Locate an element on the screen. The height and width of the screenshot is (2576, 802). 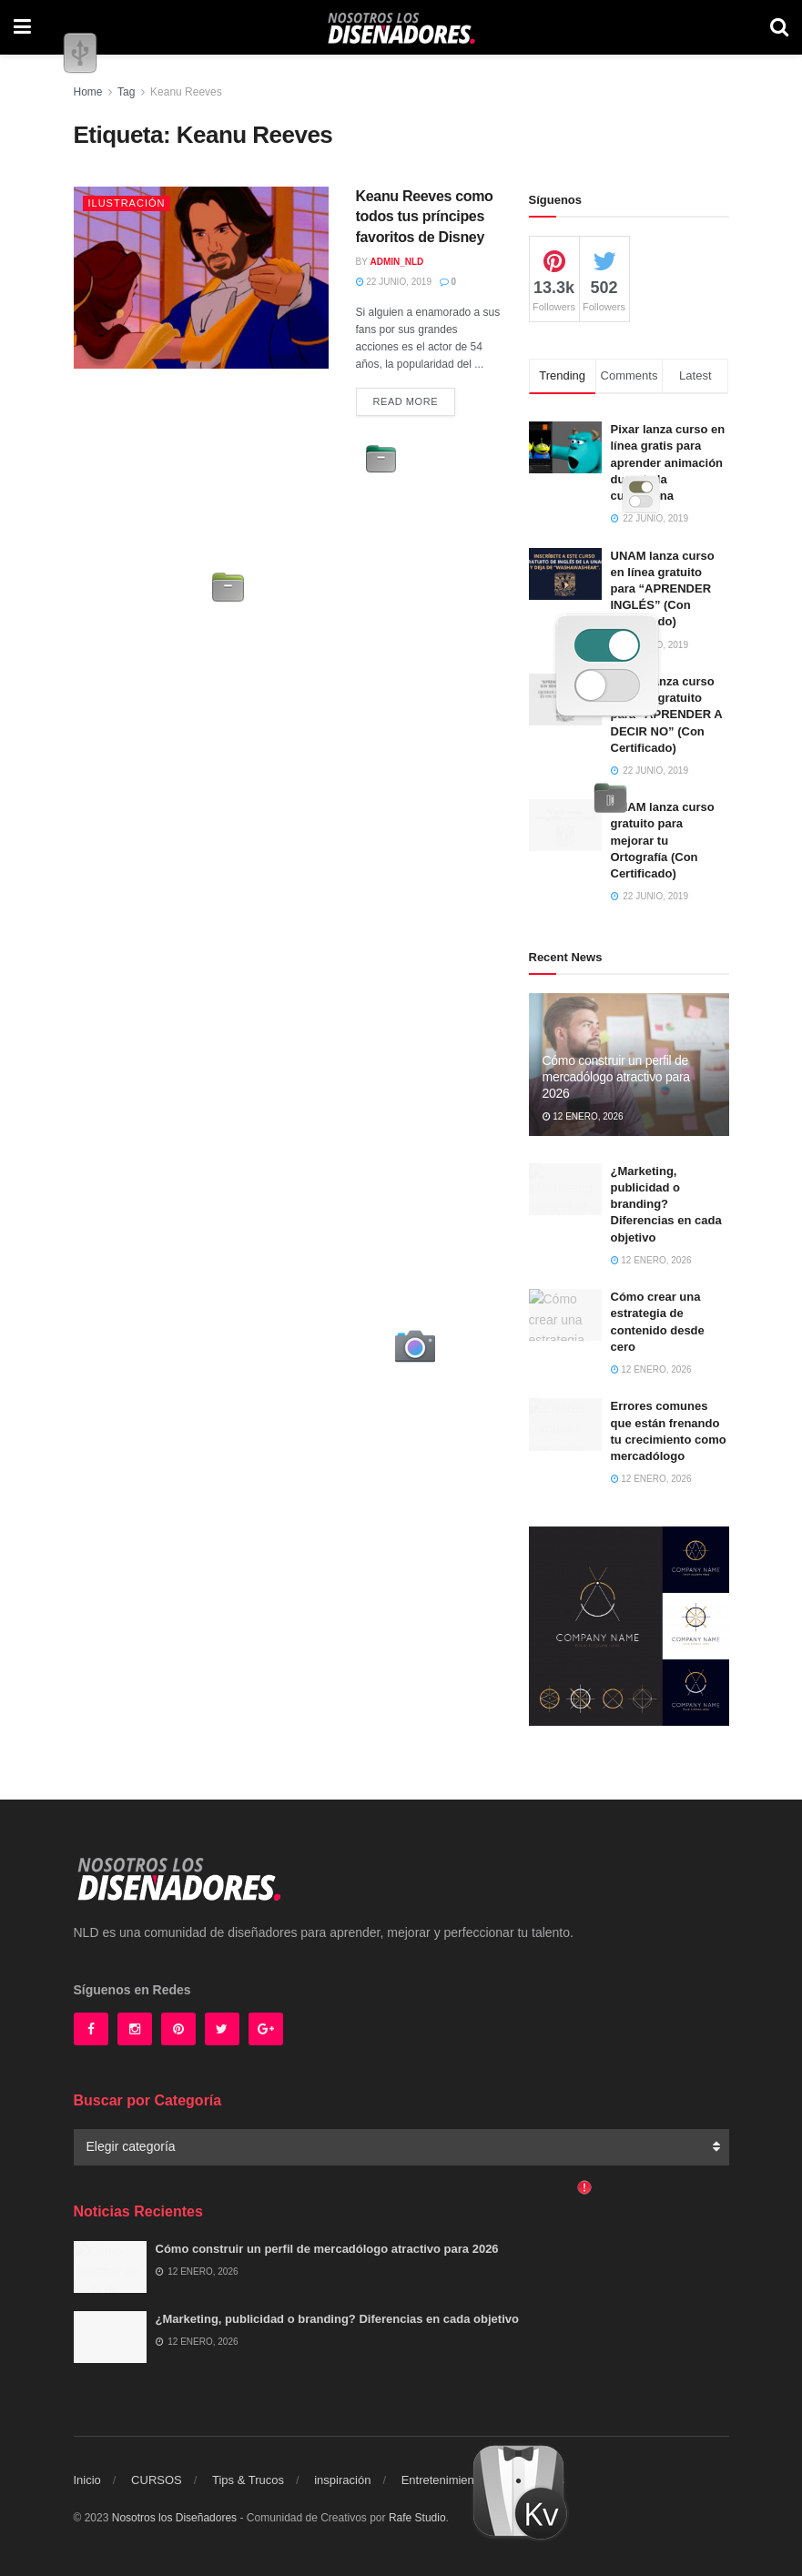
open the file manager is located at coordinates (228, 586).